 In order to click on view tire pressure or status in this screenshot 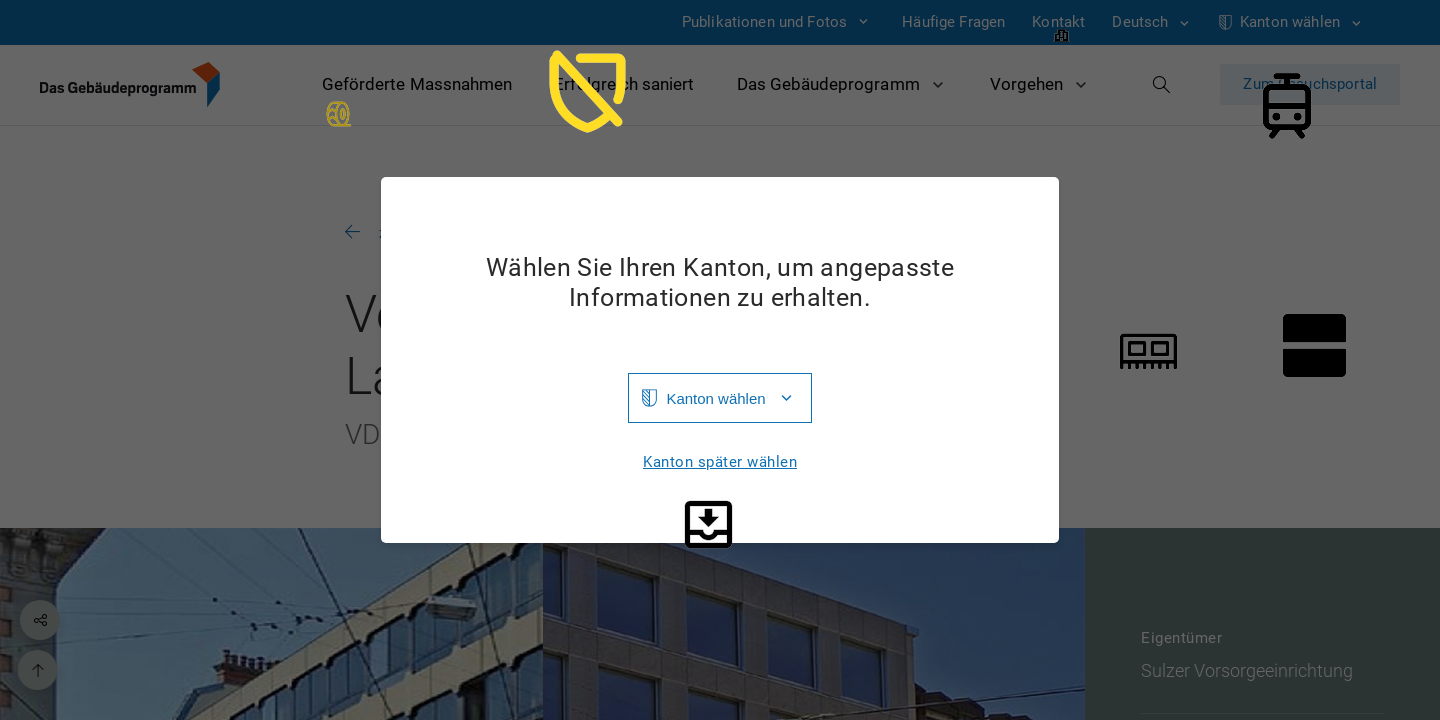, I will do `click(338, 114)`.